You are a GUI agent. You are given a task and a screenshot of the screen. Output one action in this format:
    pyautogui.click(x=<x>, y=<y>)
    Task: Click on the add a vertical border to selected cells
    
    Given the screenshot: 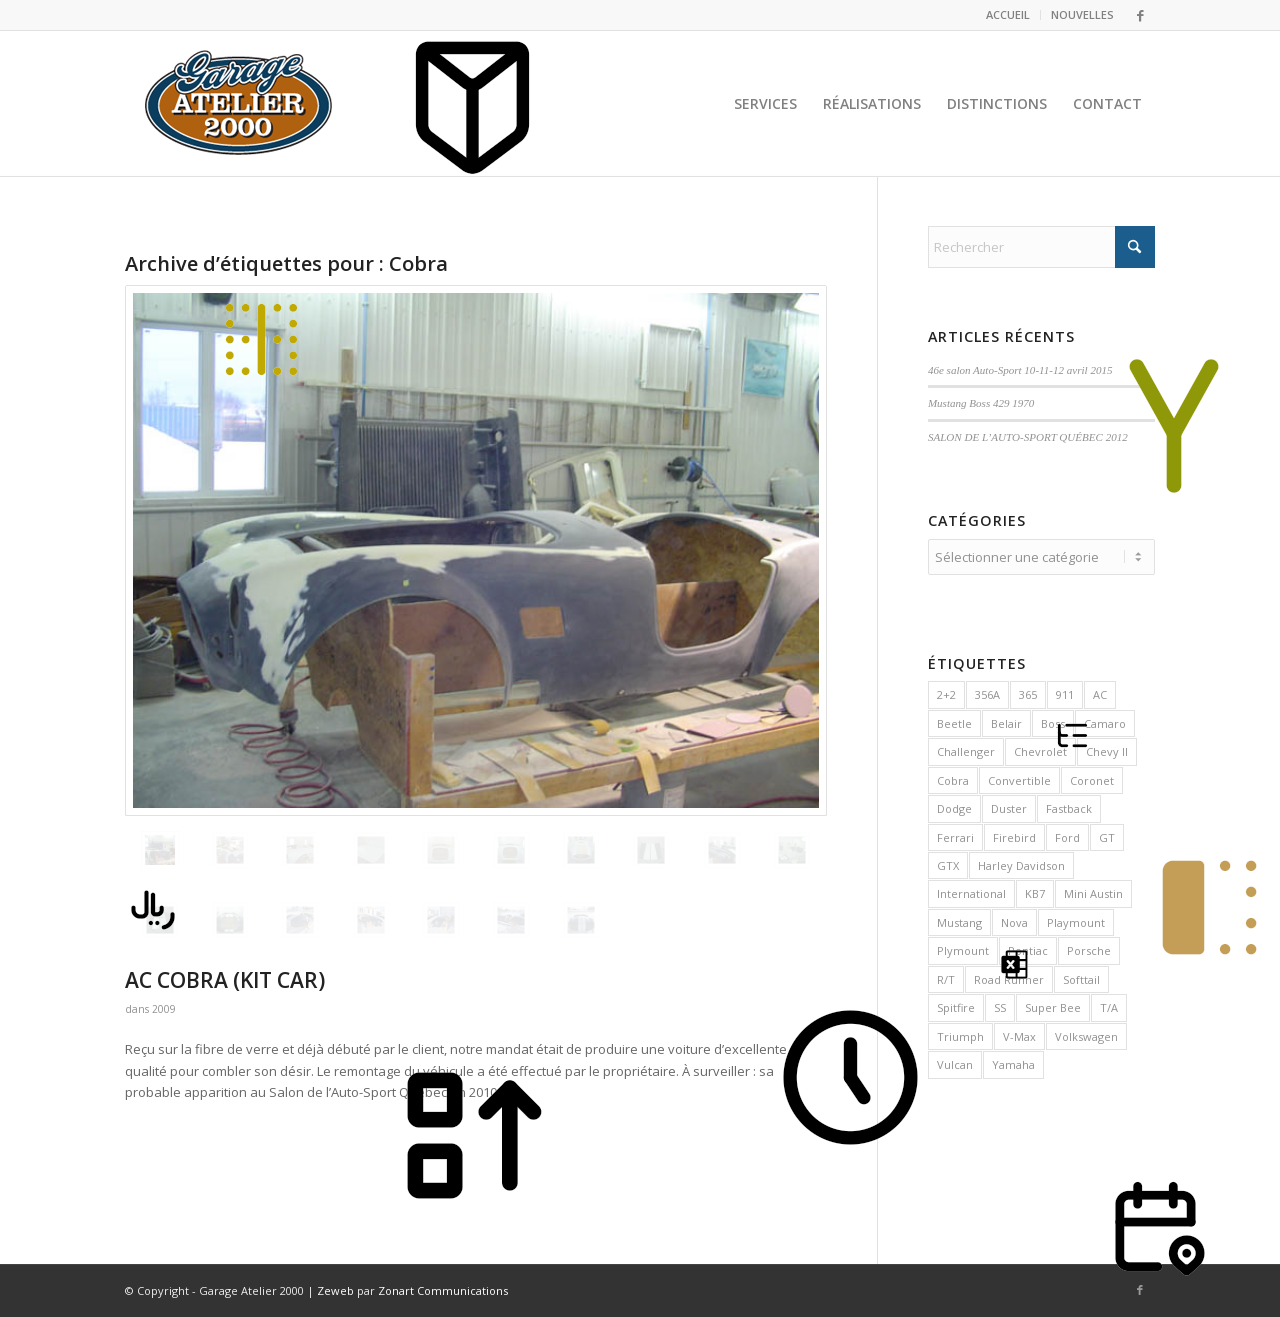 What is the action you would take?
    pyautogui.click(x=261, y=339)
    